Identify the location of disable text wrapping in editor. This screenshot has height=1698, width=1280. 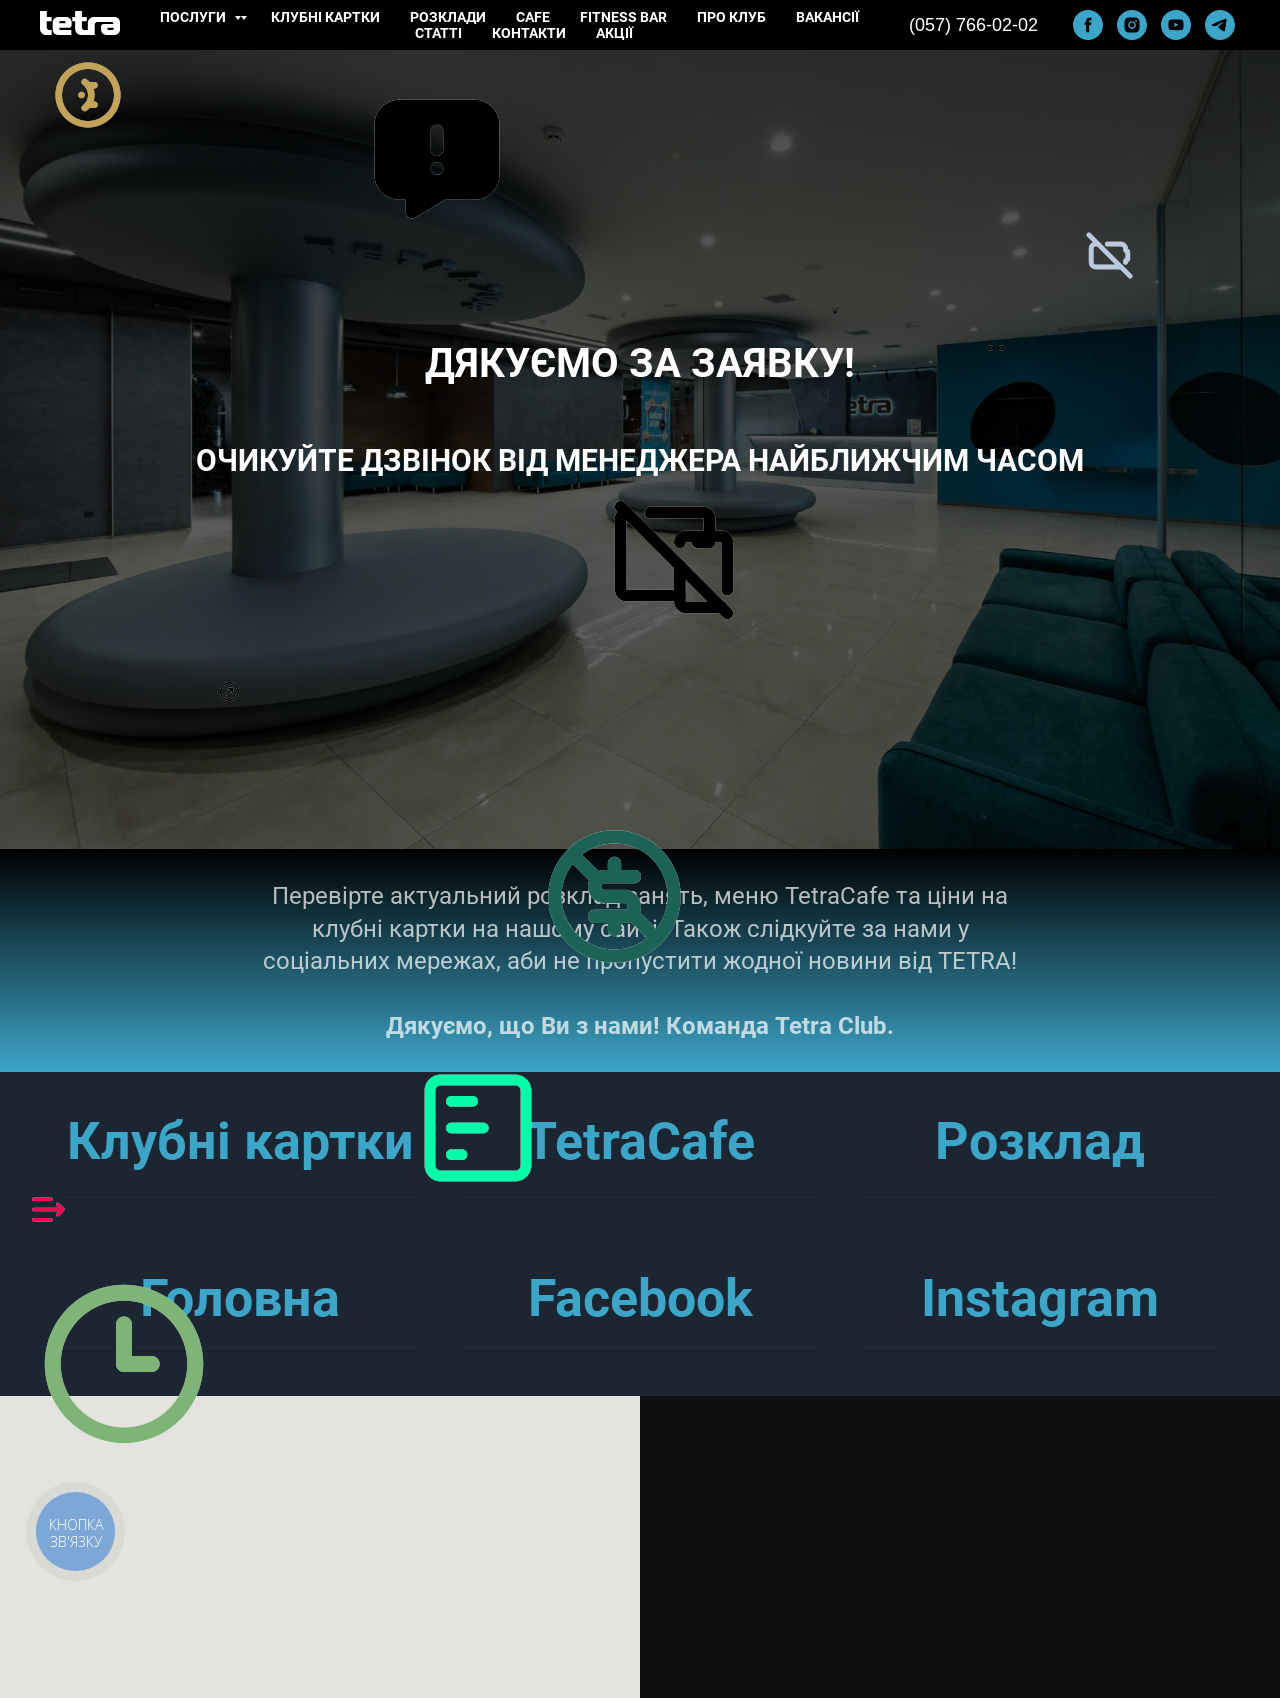
(47, 1209).